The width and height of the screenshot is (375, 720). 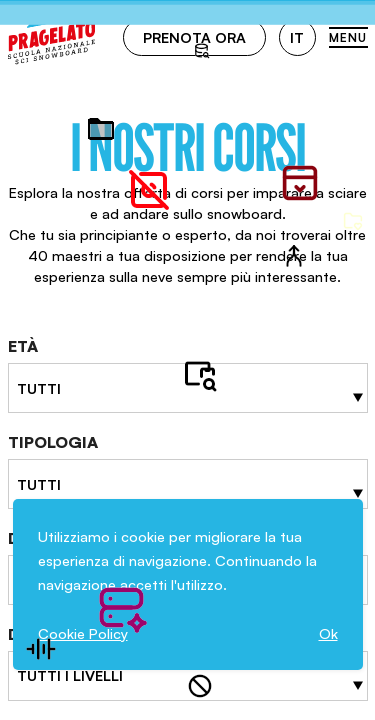 What do you see at coordinates (41, 649) in the screenshot?
I see `view battery circuit or power connection status` at bounding box center [41, 649].